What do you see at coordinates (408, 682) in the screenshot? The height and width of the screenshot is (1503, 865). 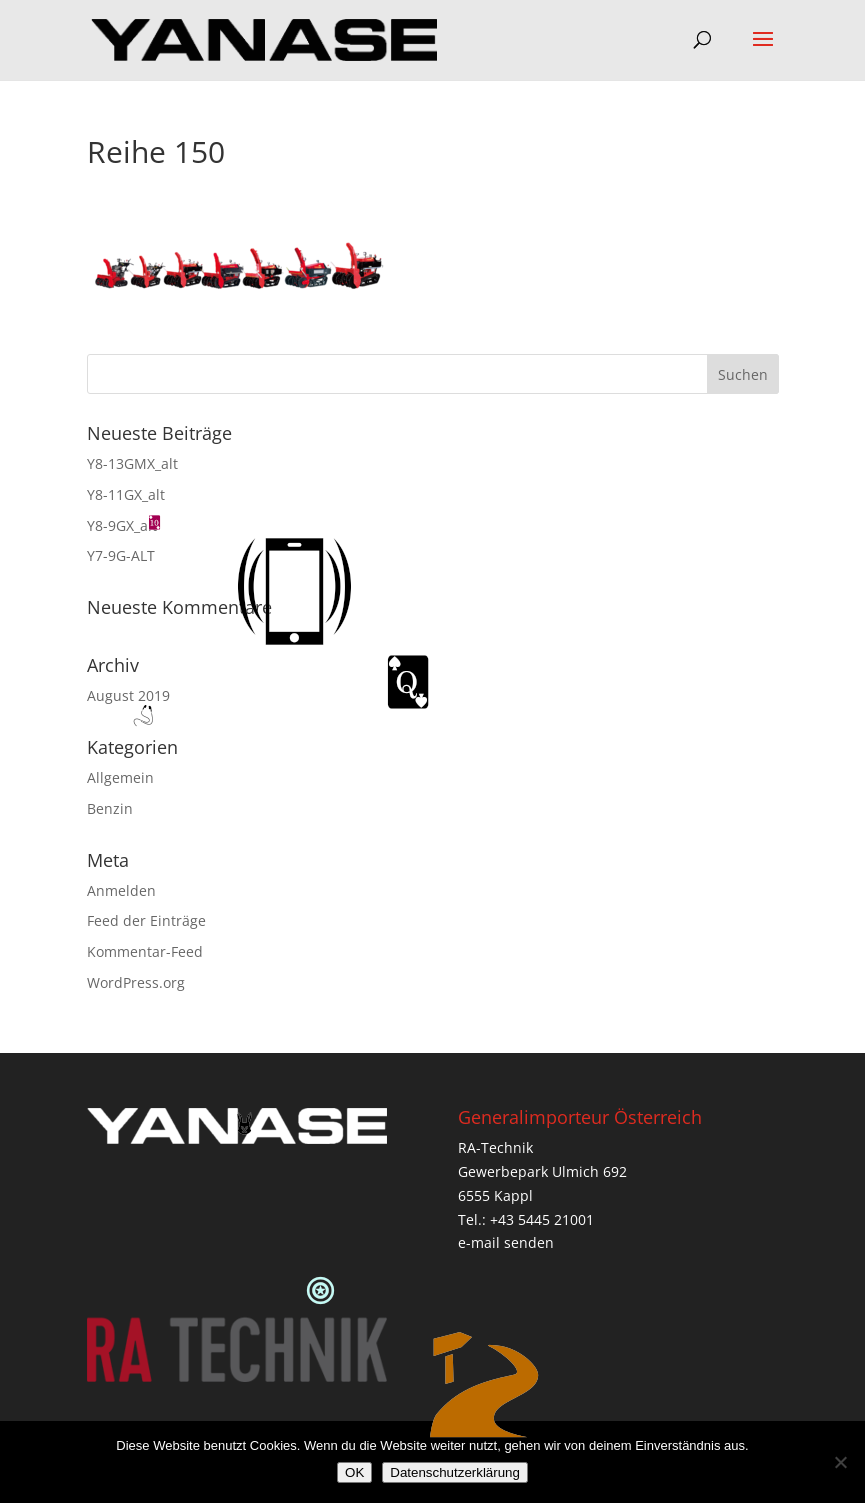 I see `queen of spades playing card` at bounding box center [408, 682].